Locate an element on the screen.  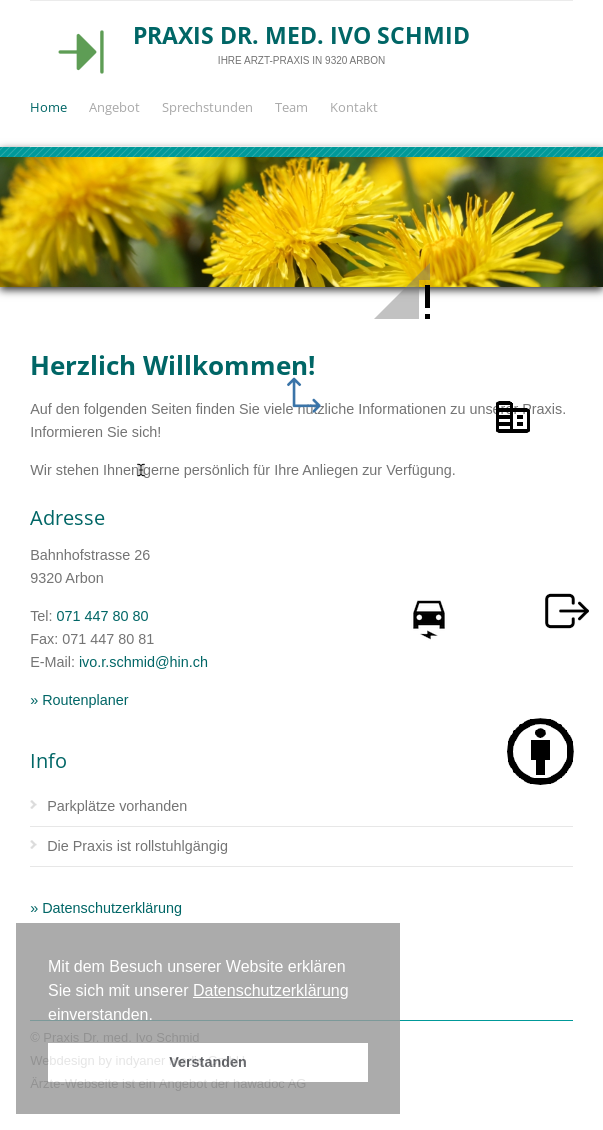
adjust vector path or anchor points is located at coordinates (302, 394).